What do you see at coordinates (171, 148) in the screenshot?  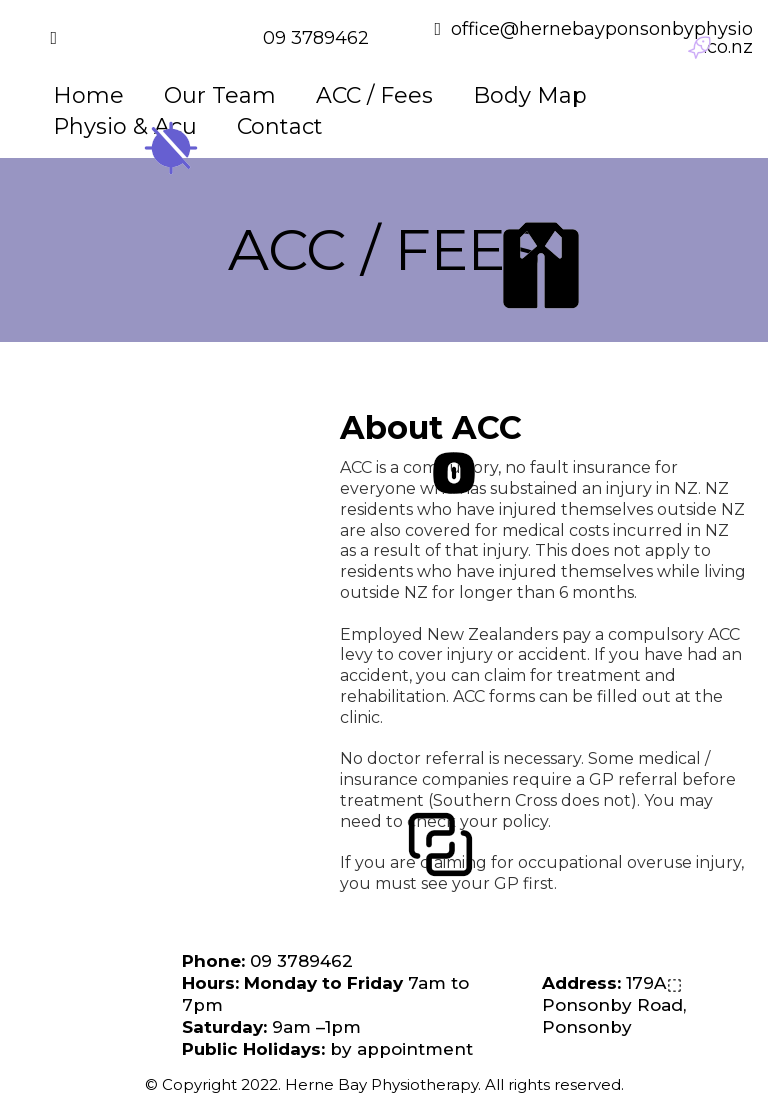 I see `location services disabled` at bounding box center [171, 148].